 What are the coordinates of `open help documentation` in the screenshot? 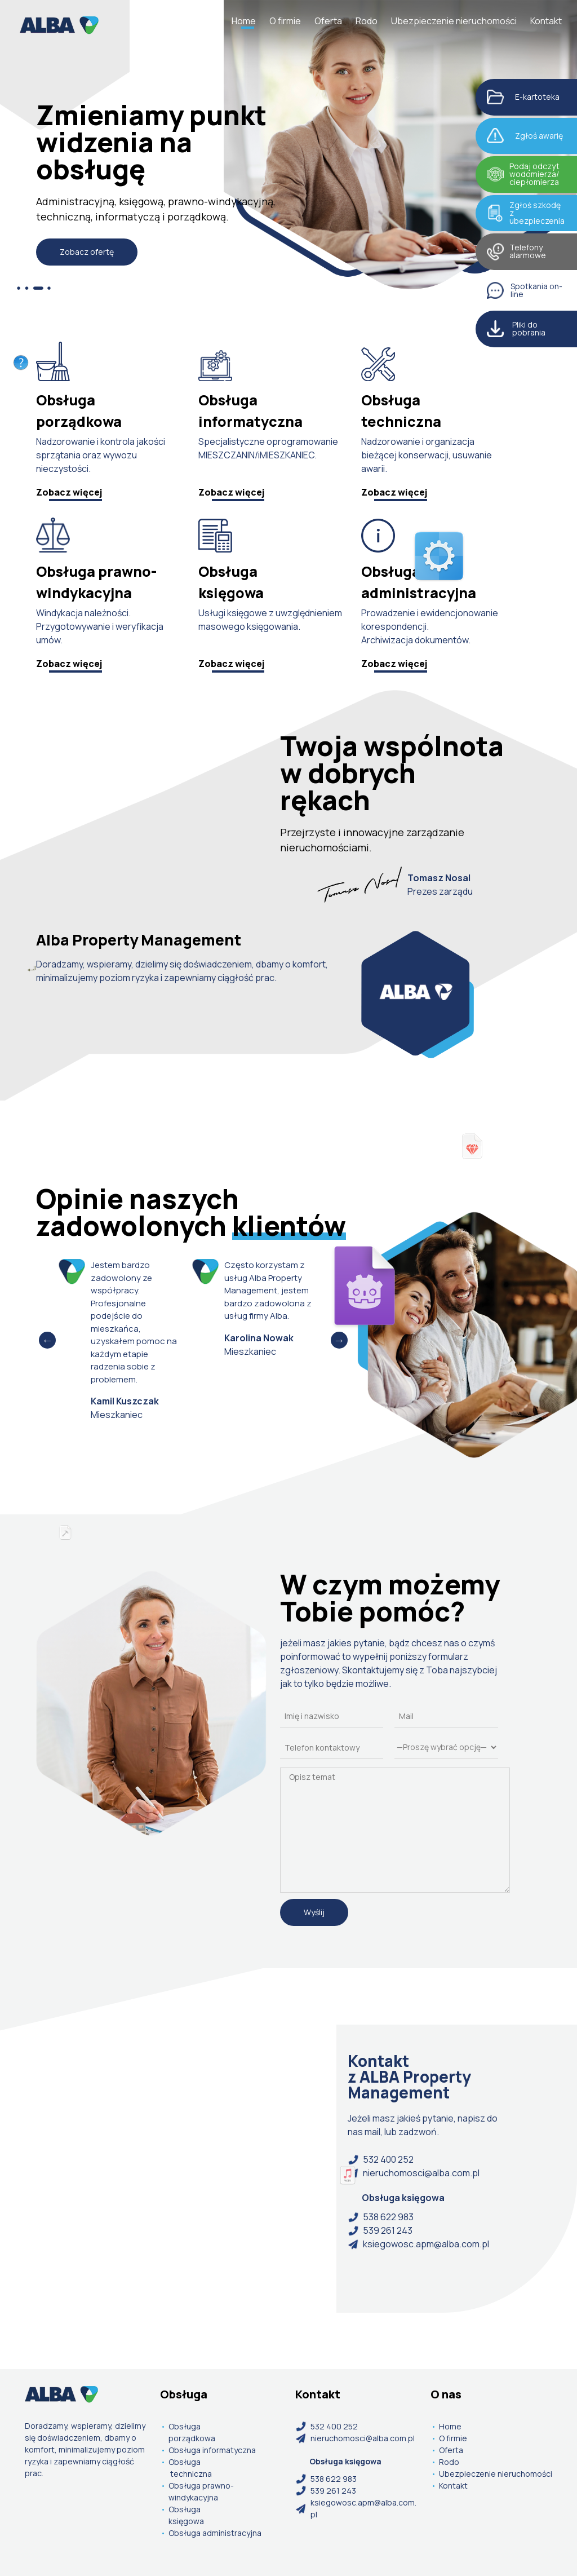 It's located at (21, 363).